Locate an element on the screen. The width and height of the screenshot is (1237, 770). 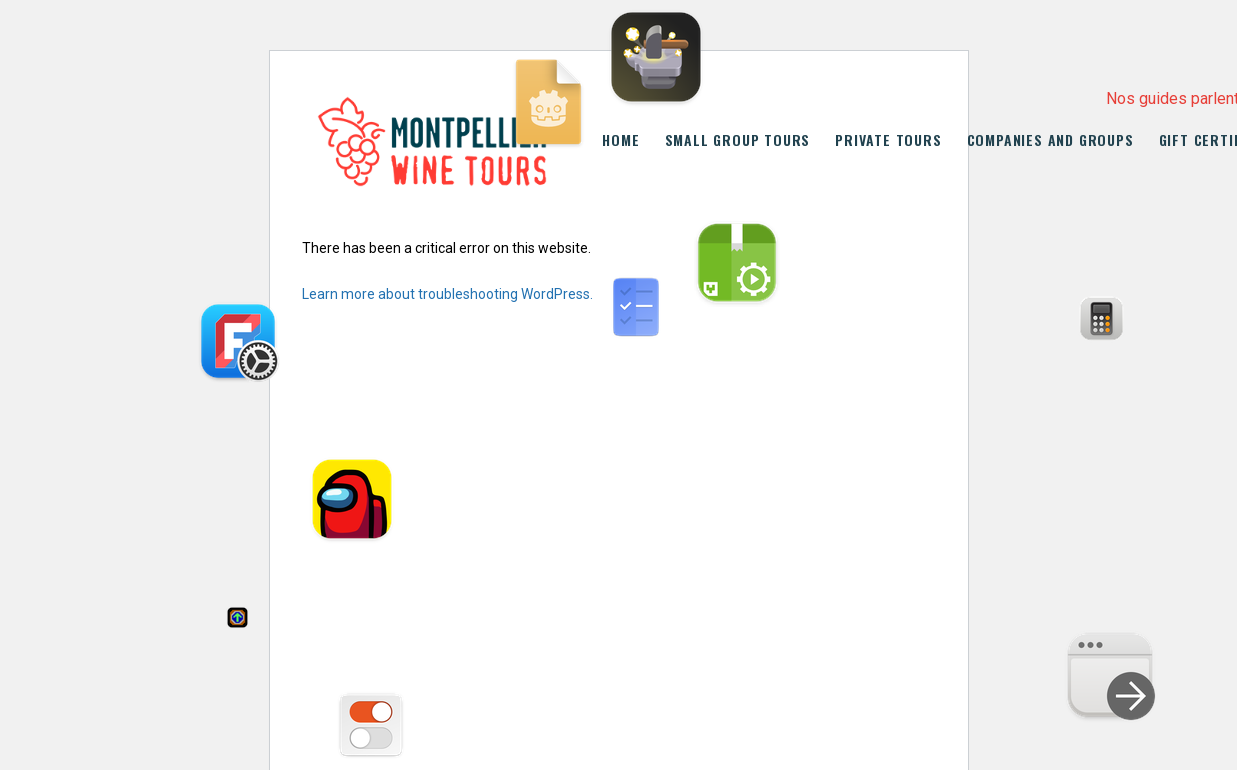
run or execute the current application is located at coordinates (1110, 675).